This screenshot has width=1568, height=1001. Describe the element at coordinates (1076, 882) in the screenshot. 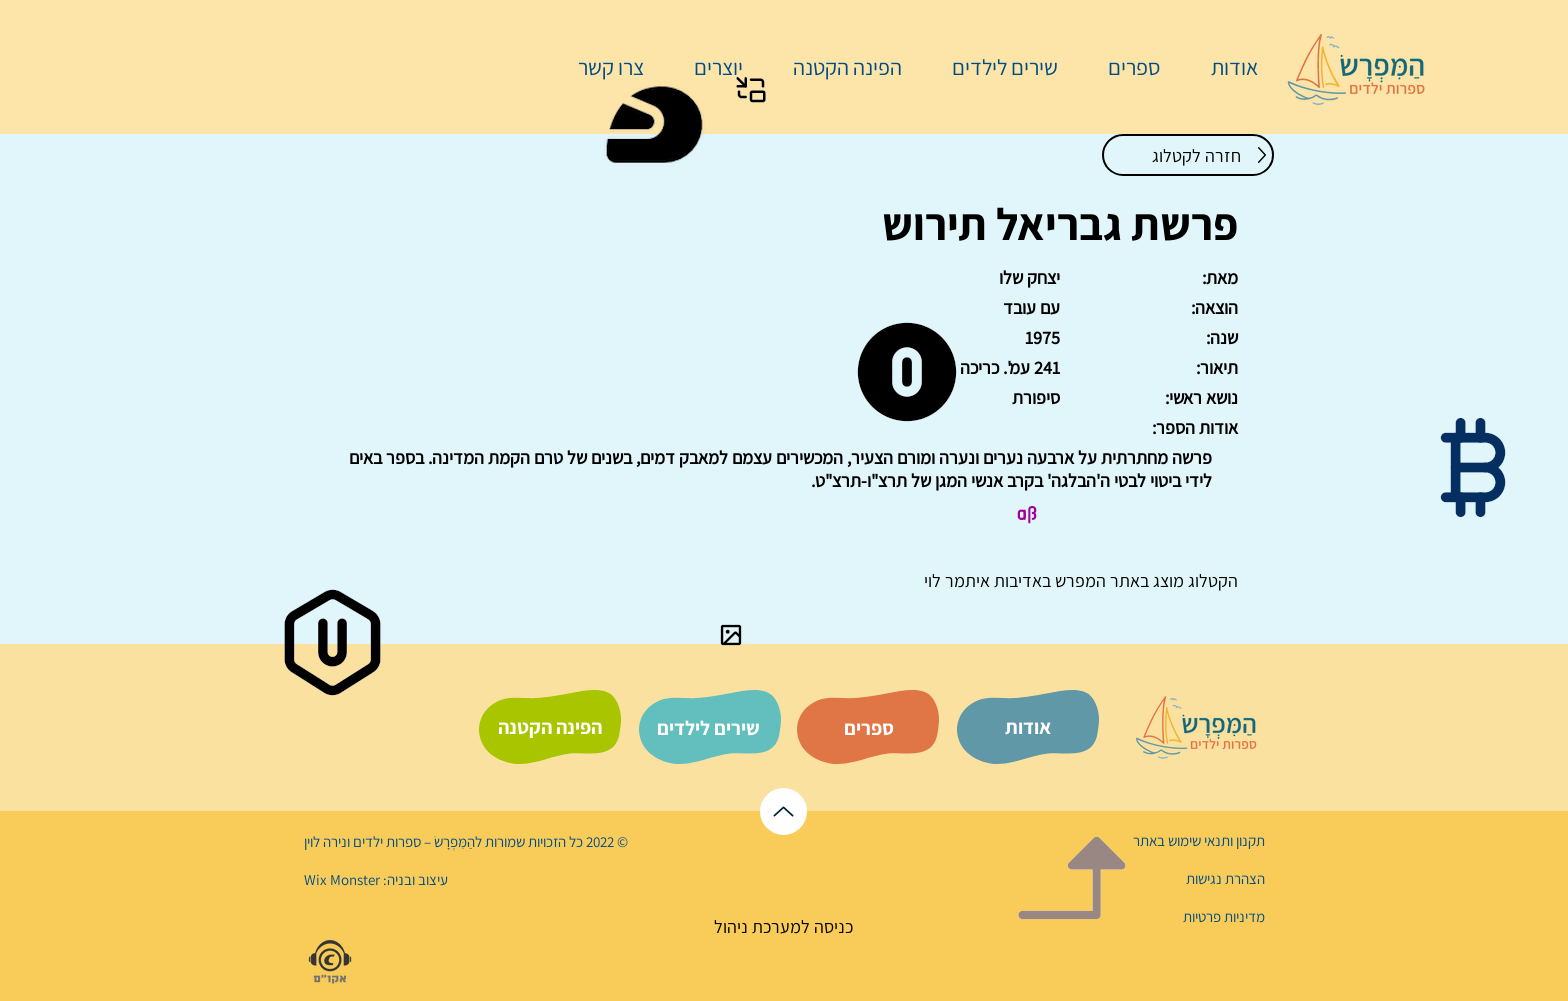

I see `redirect or forward content upward` at that location.